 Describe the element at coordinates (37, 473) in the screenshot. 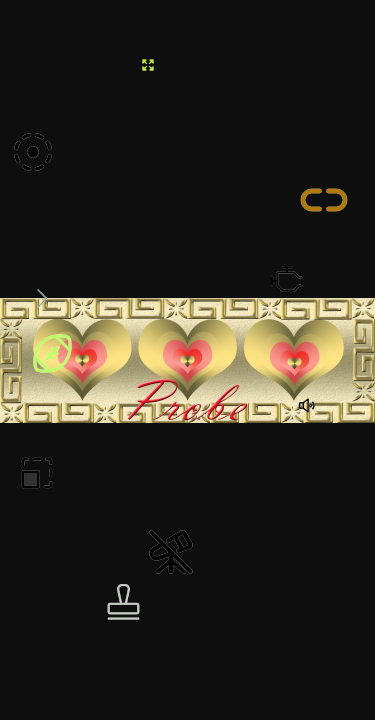

I see `resize an element or window` at that location.